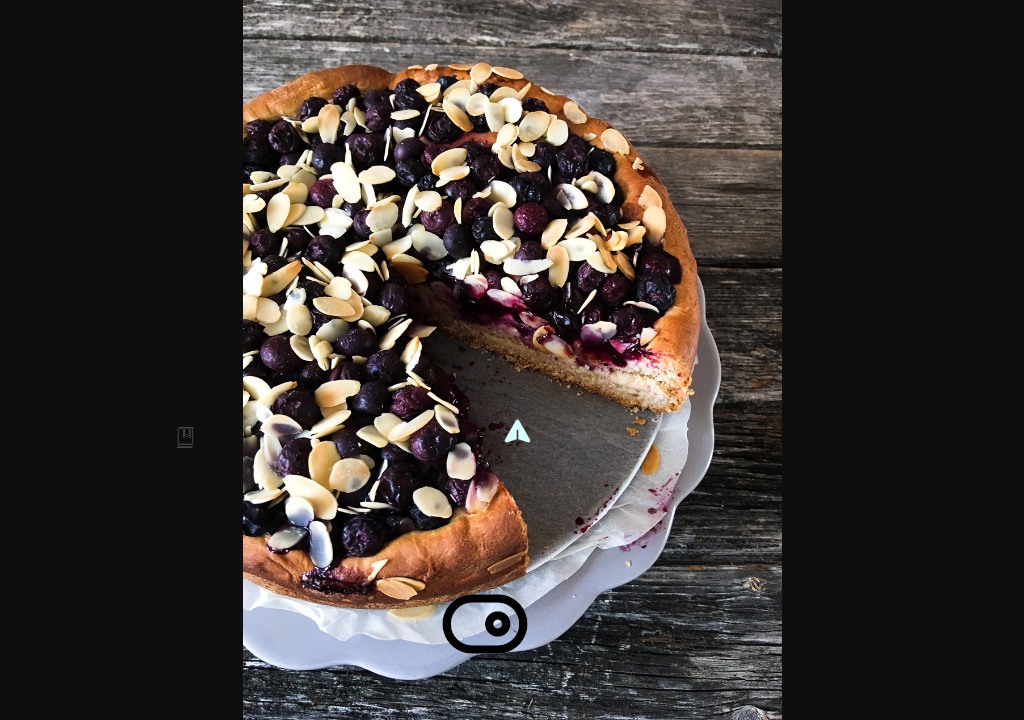 Image resolution: width=1024 pixels, height=720 pixels. I want to click on toggle switch in the on position, so click(485, 624).